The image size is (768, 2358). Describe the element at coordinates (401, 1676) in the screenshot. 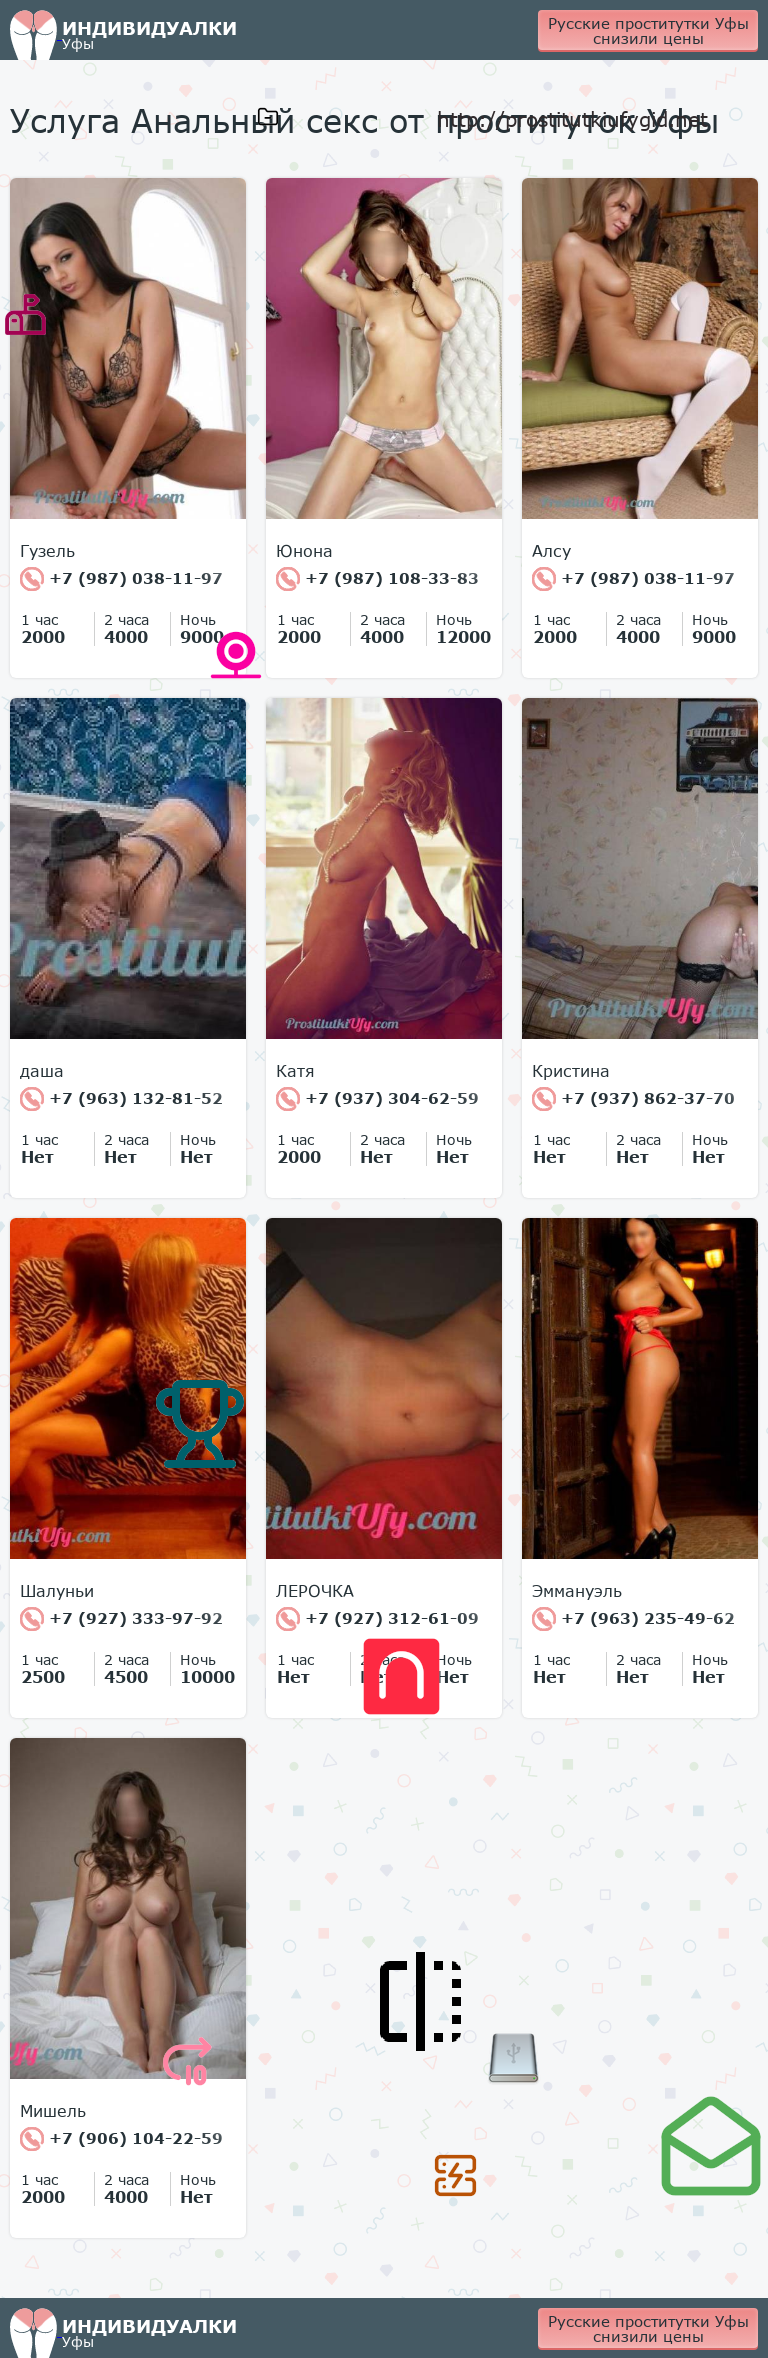

I see `represents a set intersection or overlap operation` at that location.